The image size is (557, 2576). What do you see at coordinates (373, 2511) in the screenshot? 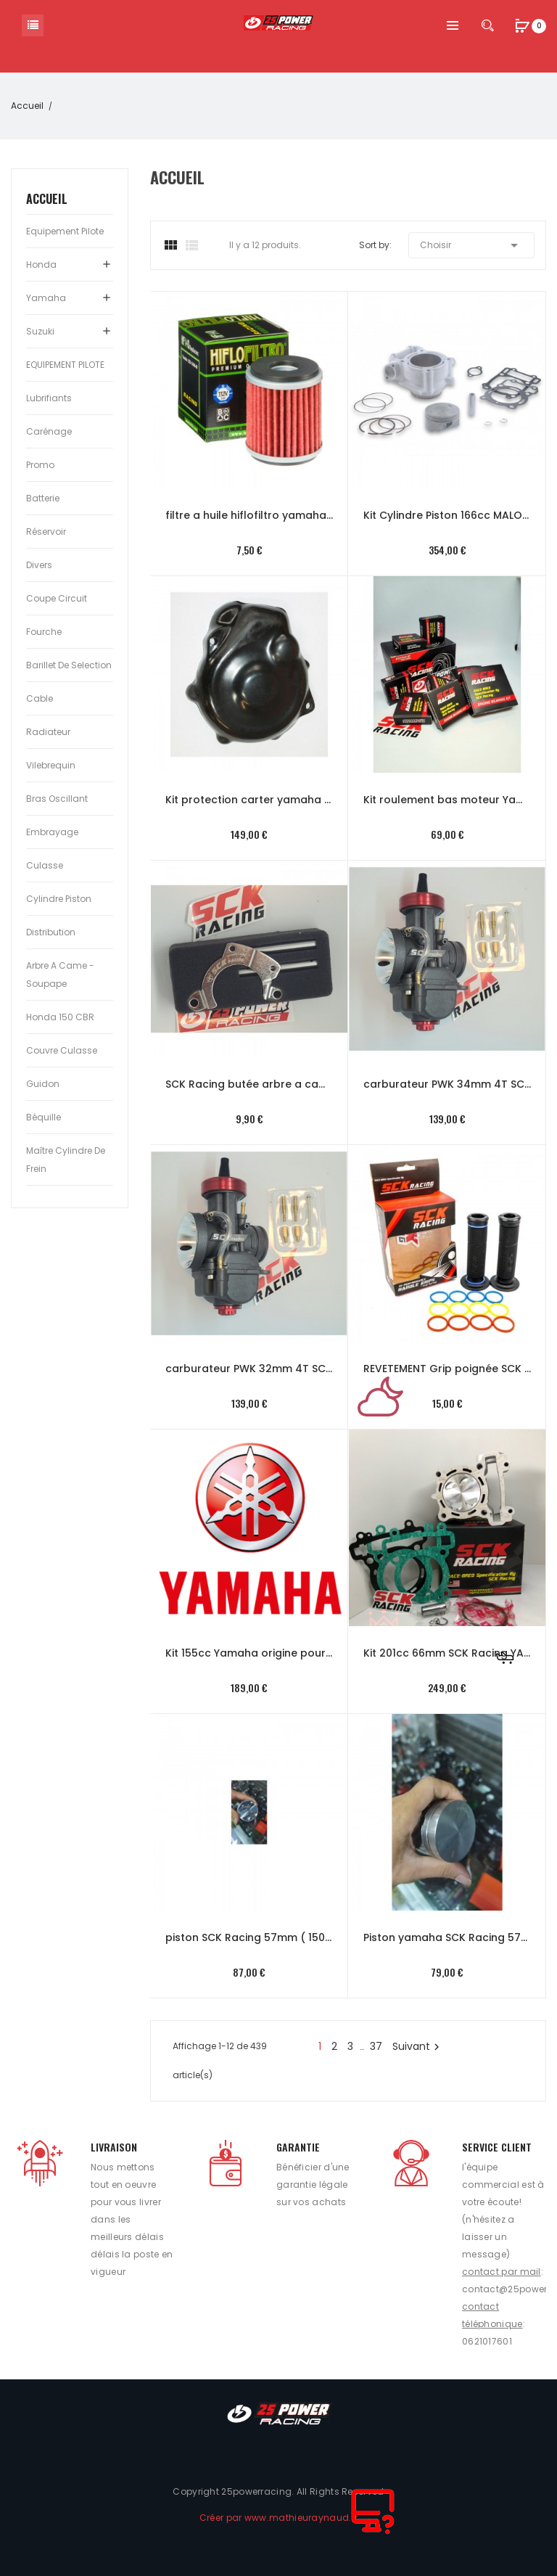
I see `get help or support for your desktop device` at bounding box center [373, 2511].